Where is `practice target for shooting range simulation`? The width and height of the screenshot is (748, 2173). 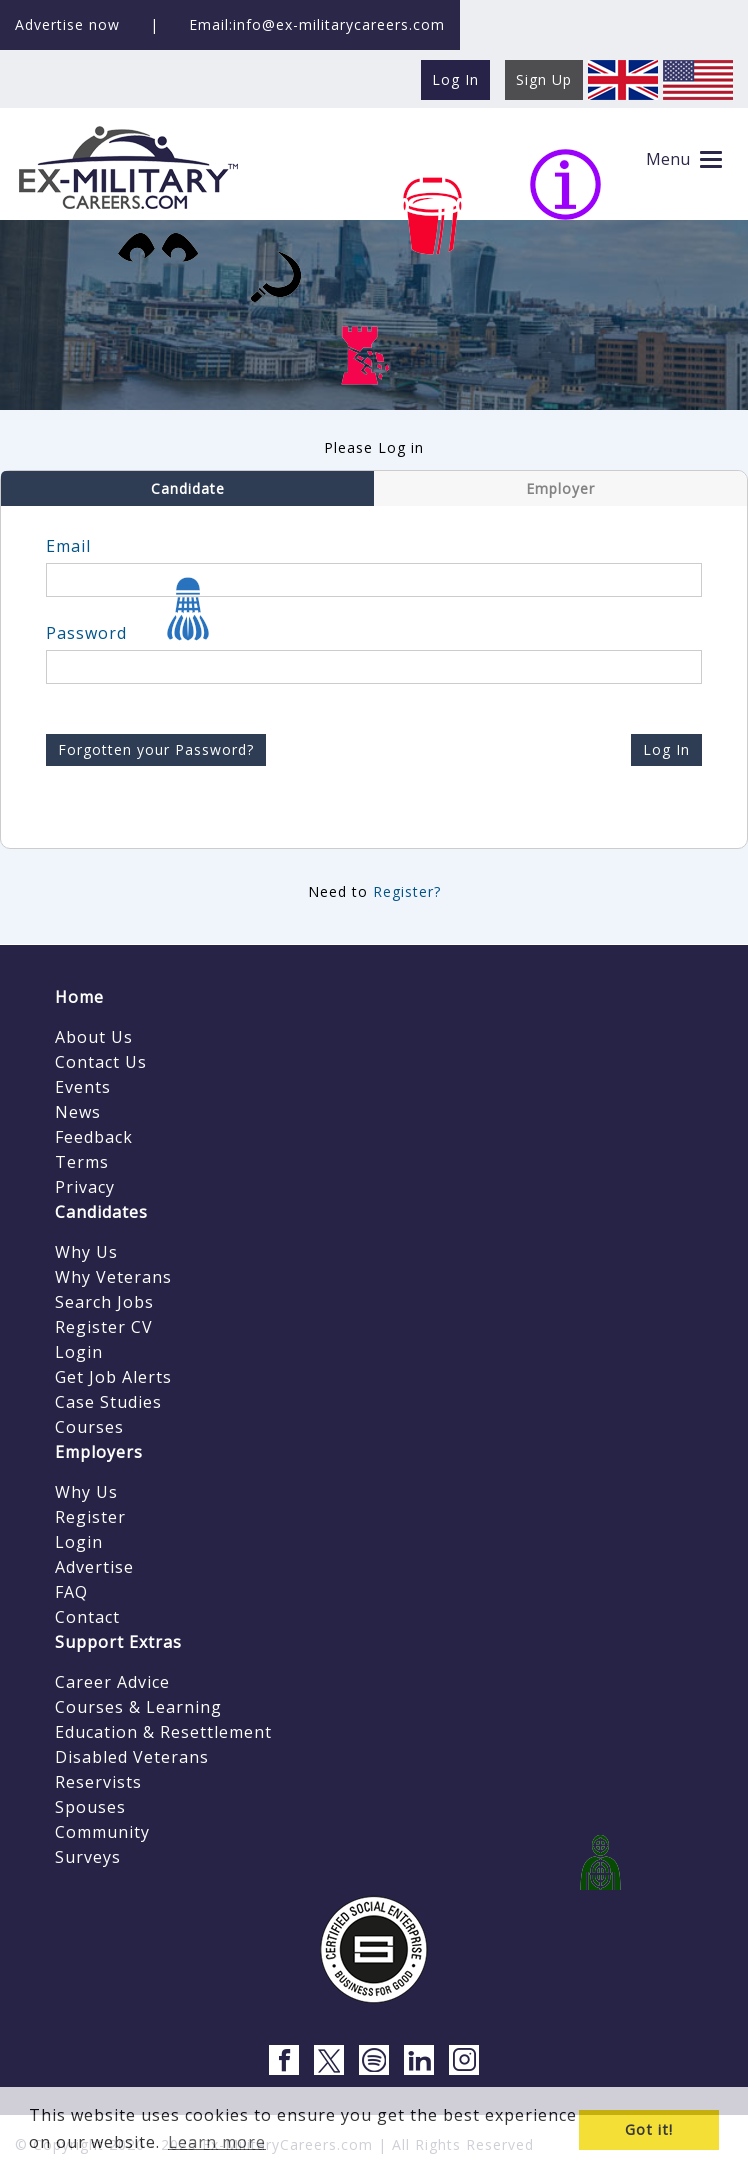
practice target for shooting range simulation is located at coordinates (600, 1862).